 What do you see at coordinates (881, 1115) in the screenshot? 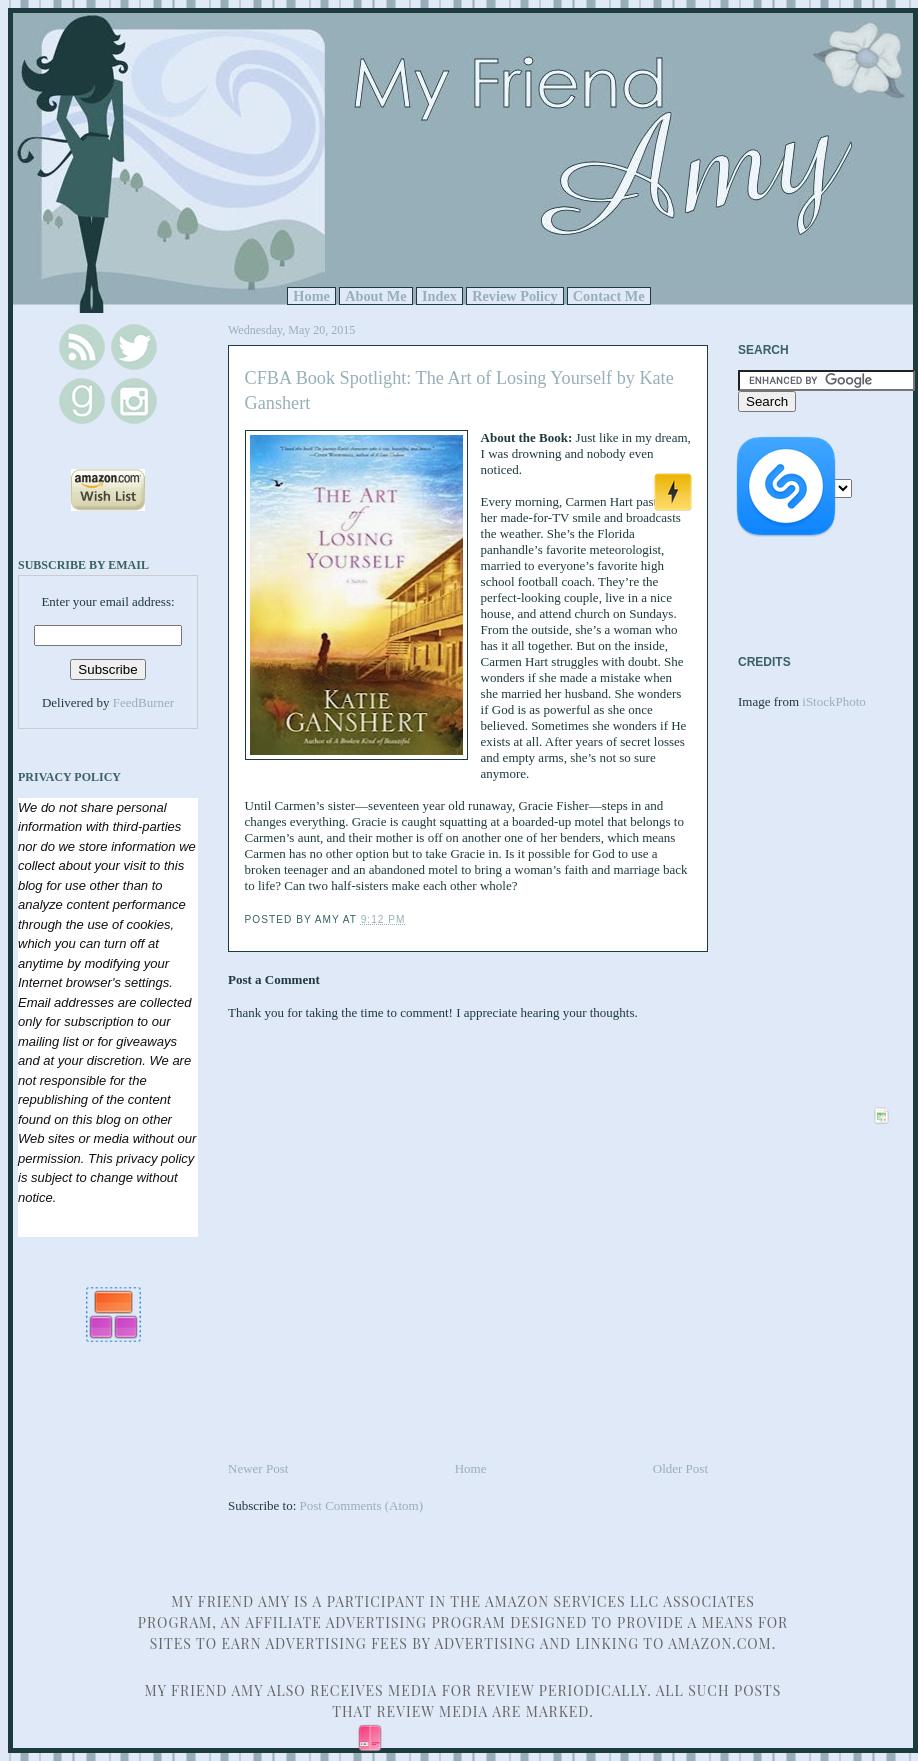
I see `open a spreadsheet file` at bounding box center [881, 1115].